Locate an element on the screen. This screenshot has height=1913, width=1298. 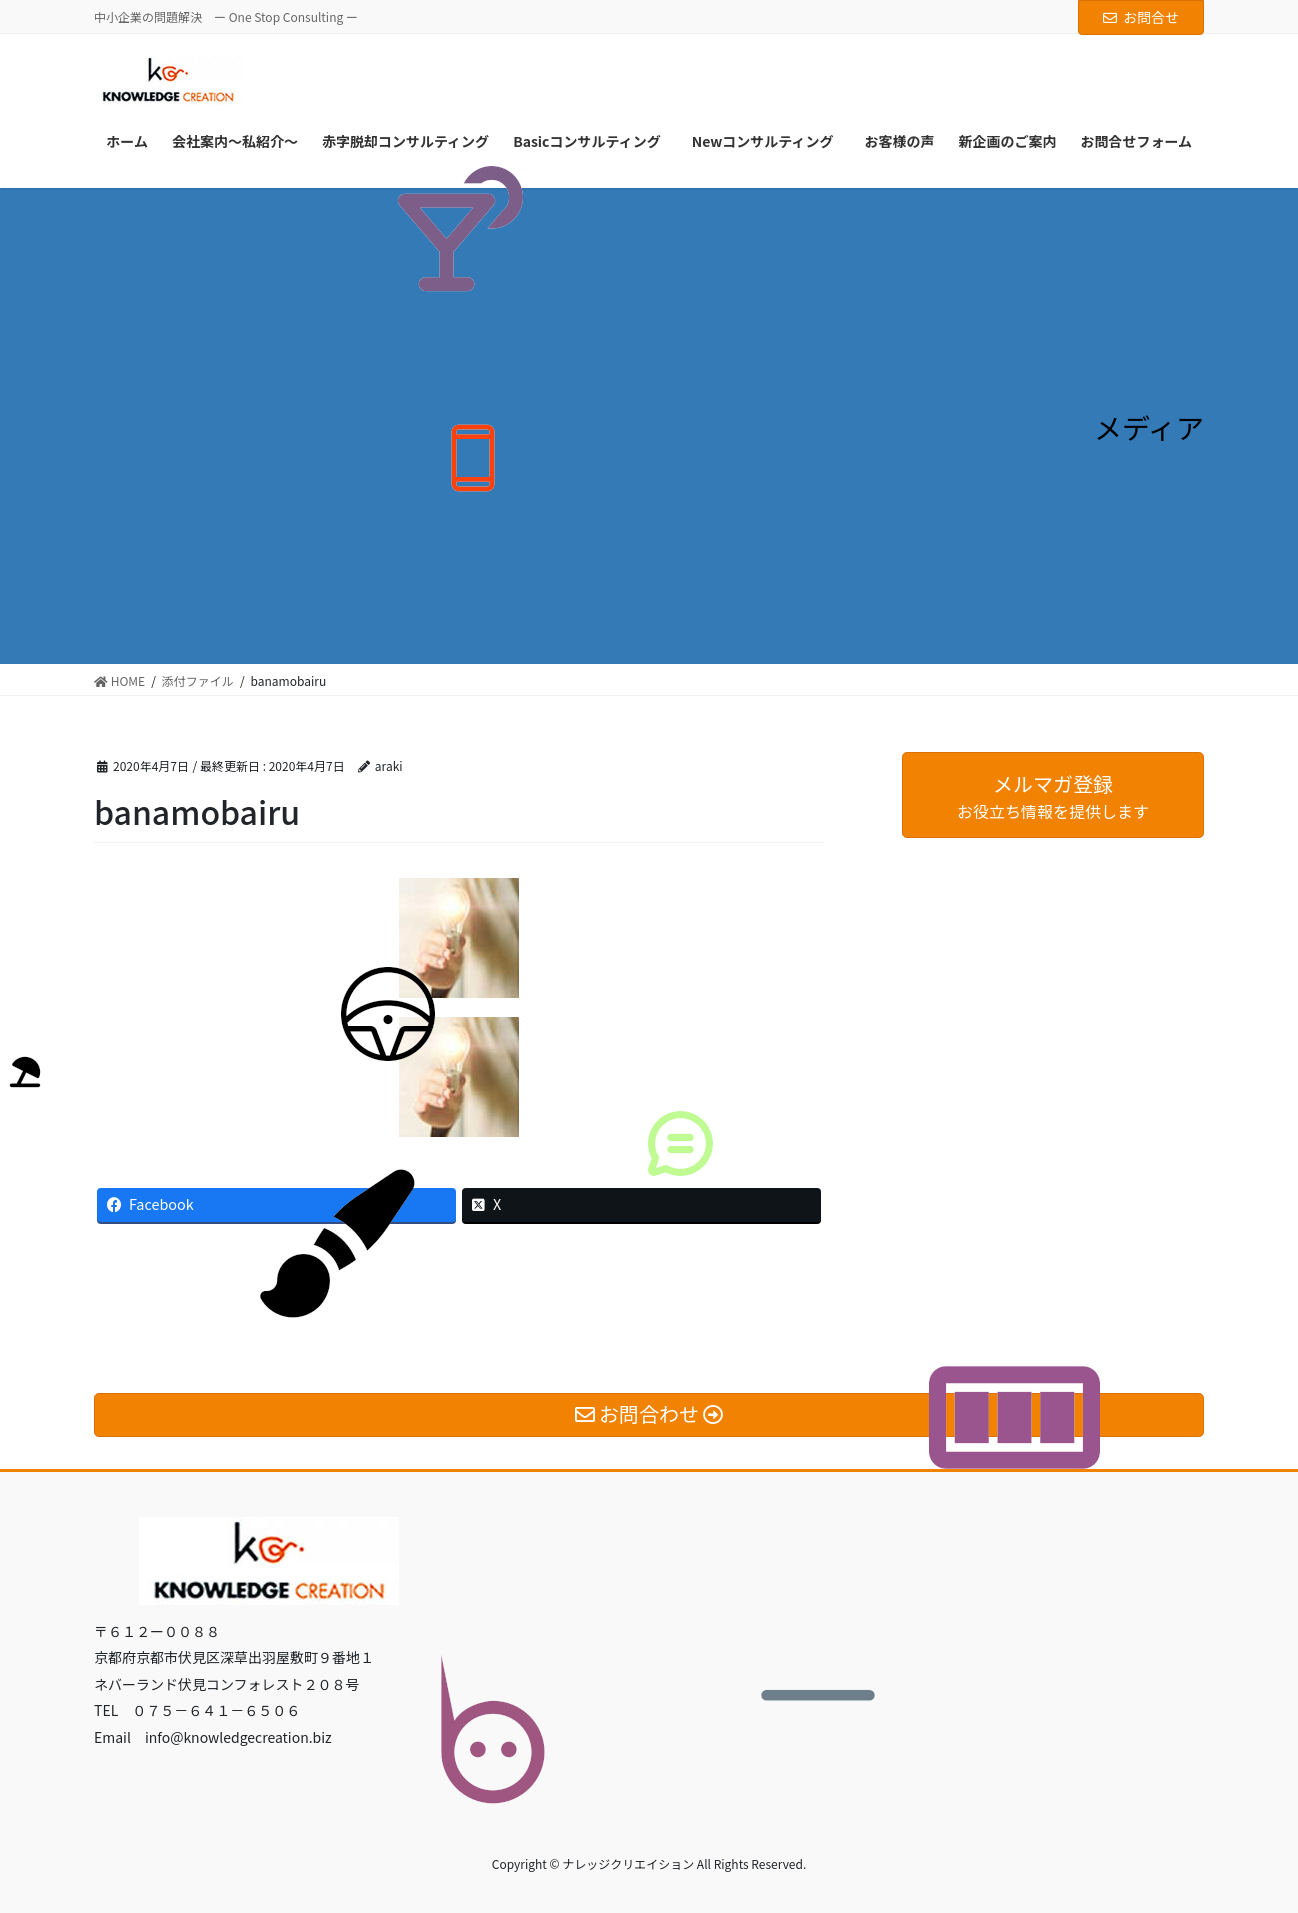
access vacation or time-off settings is located at coordinates (25, 1072).